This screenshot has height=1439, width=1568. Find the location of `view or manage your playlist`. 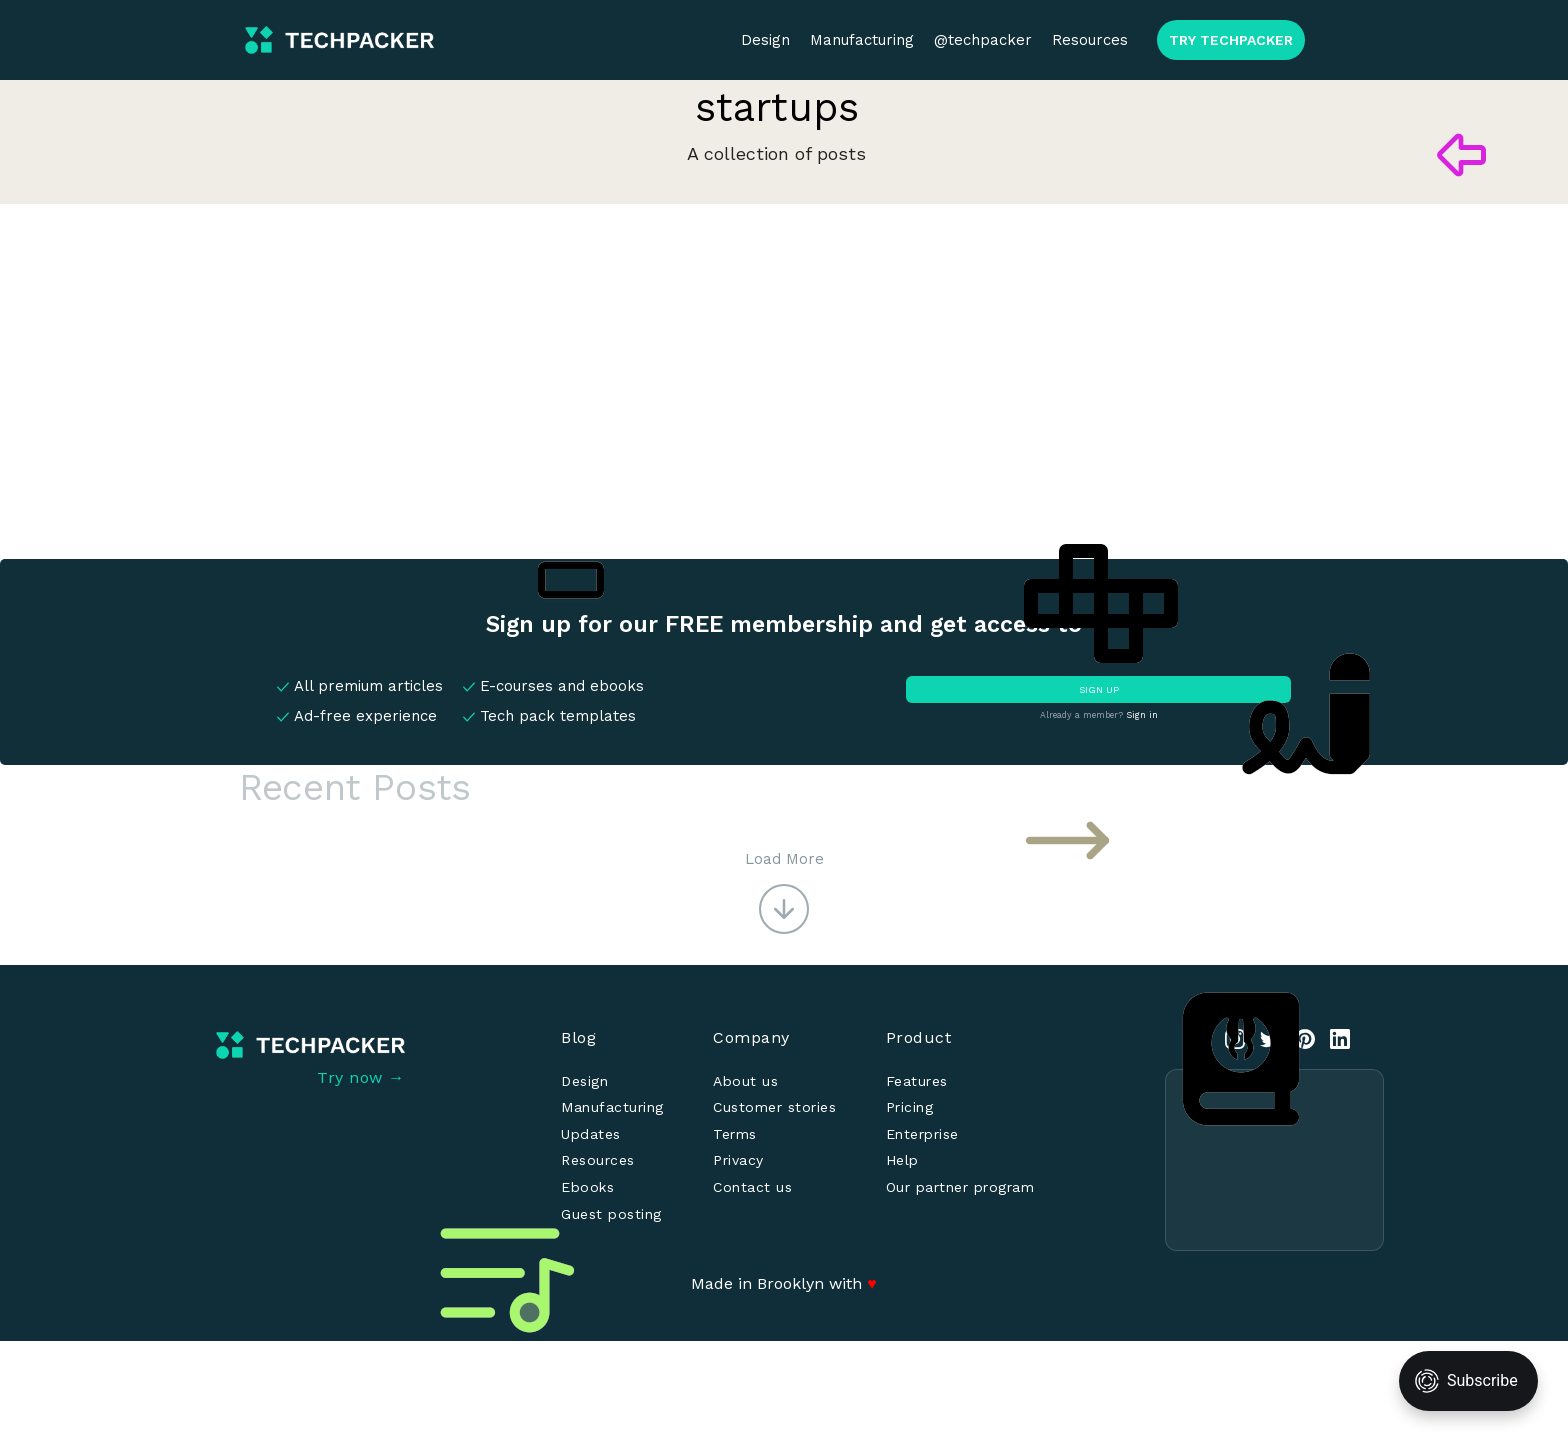

view or manage your playlist is located at coordinates (500, 1273).